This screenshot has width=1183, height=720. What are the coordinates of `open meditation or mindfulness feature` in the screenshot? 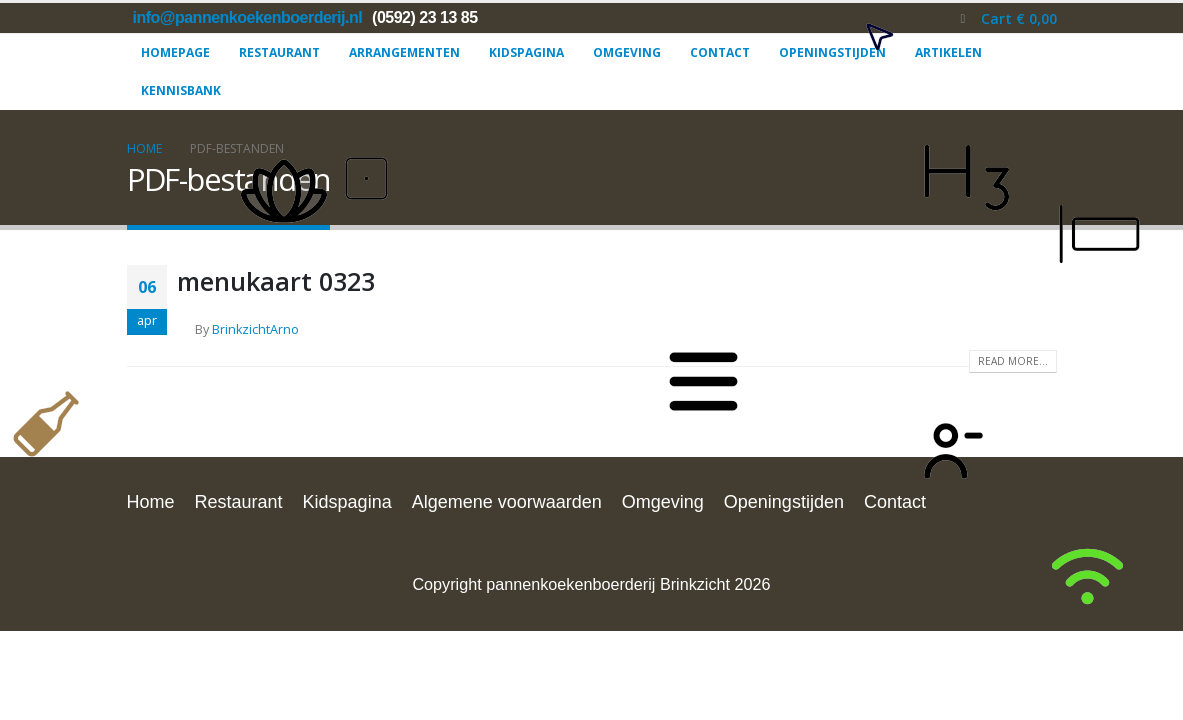 It's located at (284, 194).